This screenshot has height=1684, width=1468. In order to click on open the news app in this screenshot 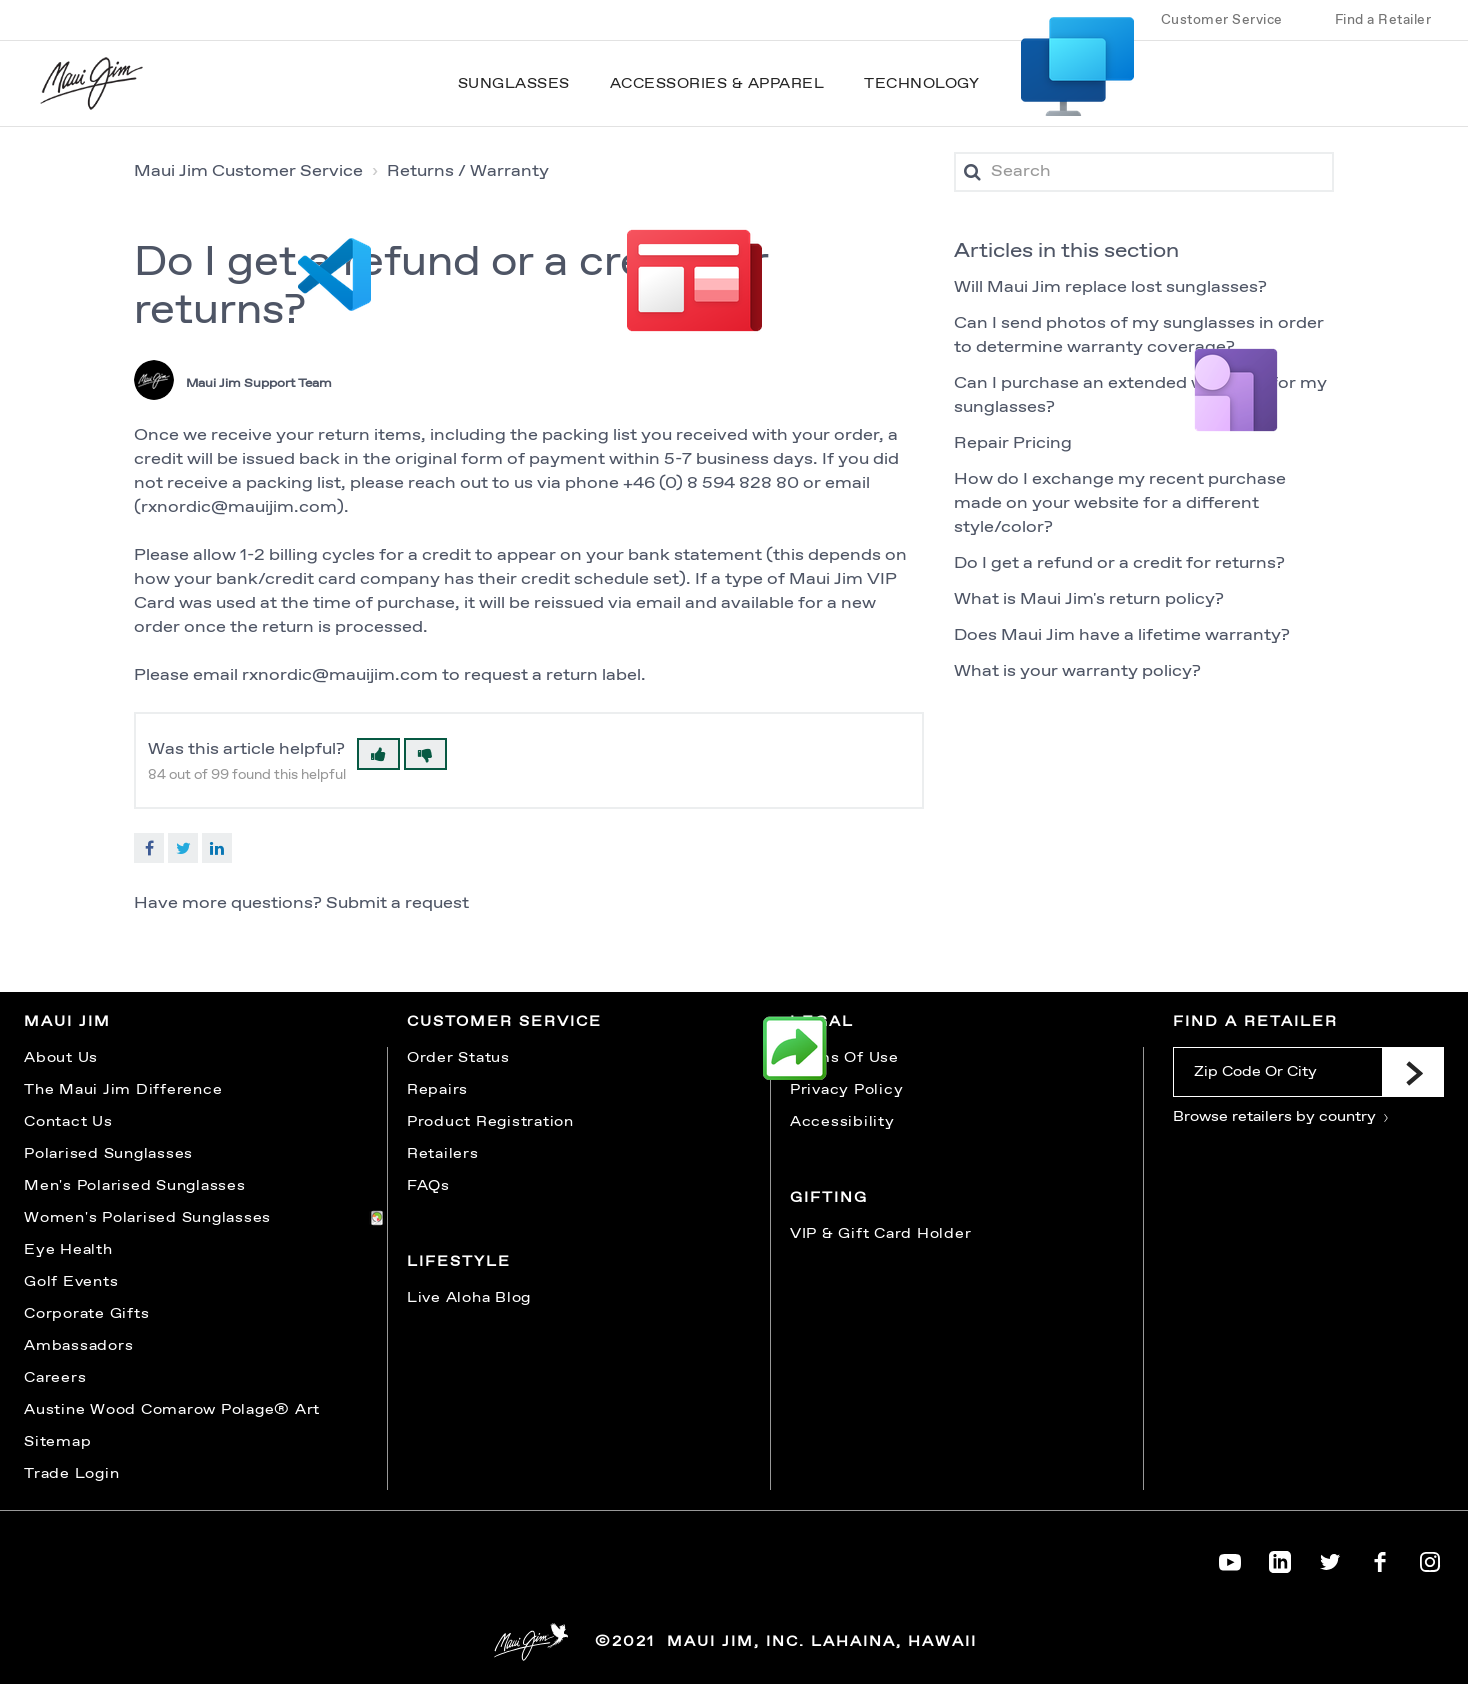, I will do `click(694, 280)`.